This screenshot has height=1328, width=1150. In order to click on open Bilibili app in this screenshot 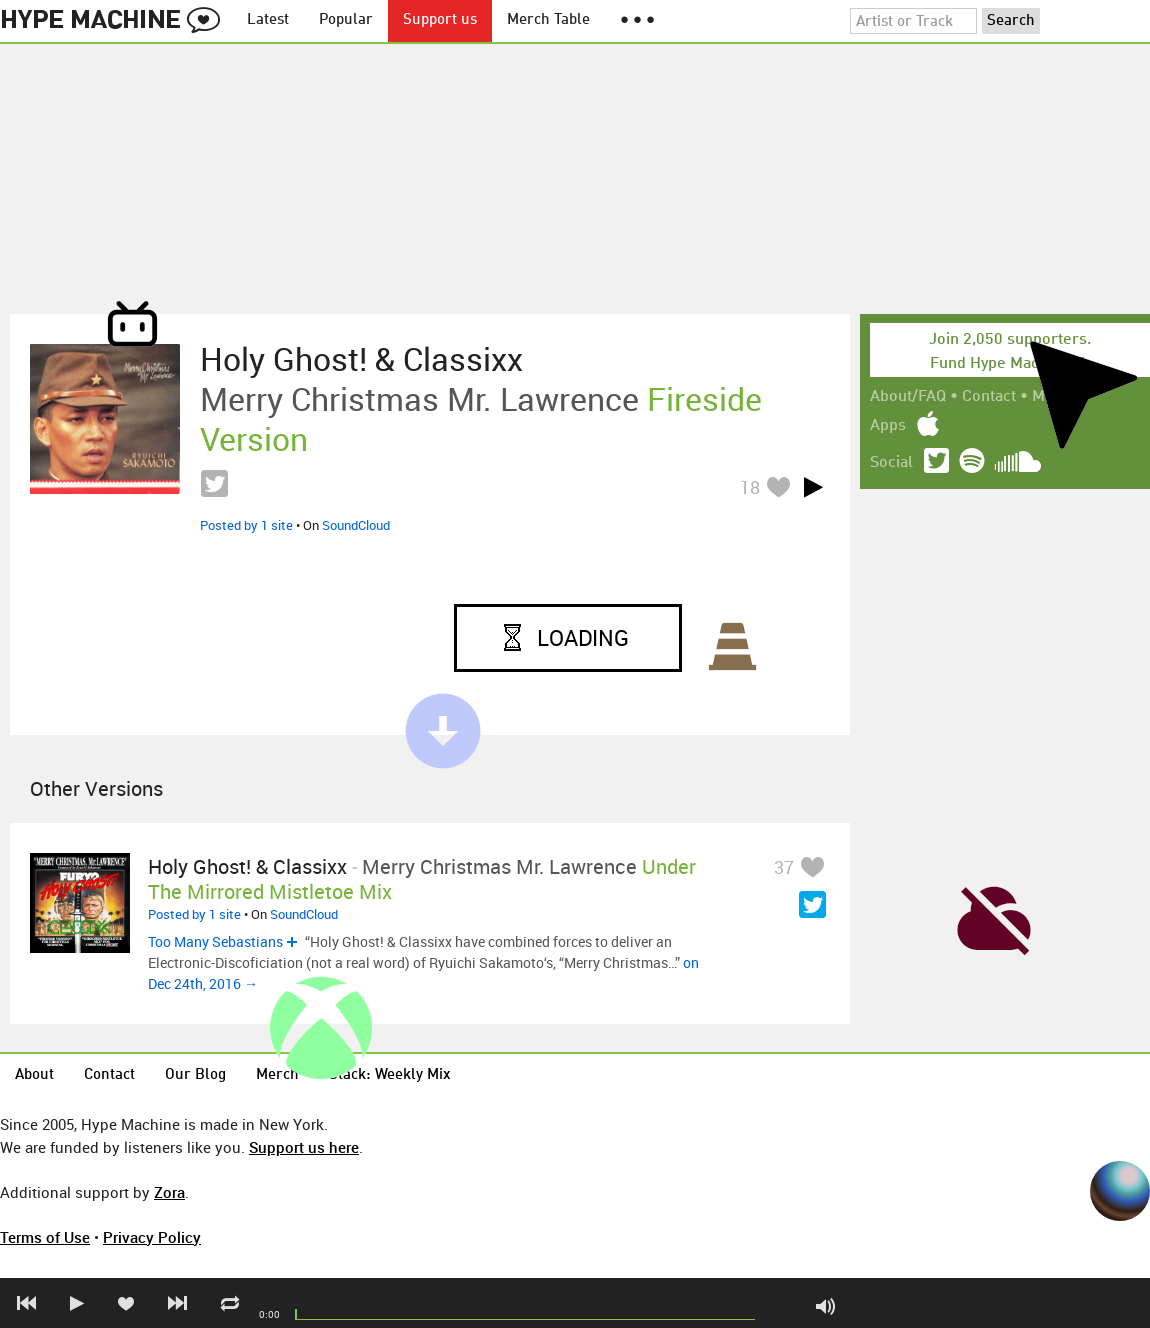, I will do `click(132, 324)`.